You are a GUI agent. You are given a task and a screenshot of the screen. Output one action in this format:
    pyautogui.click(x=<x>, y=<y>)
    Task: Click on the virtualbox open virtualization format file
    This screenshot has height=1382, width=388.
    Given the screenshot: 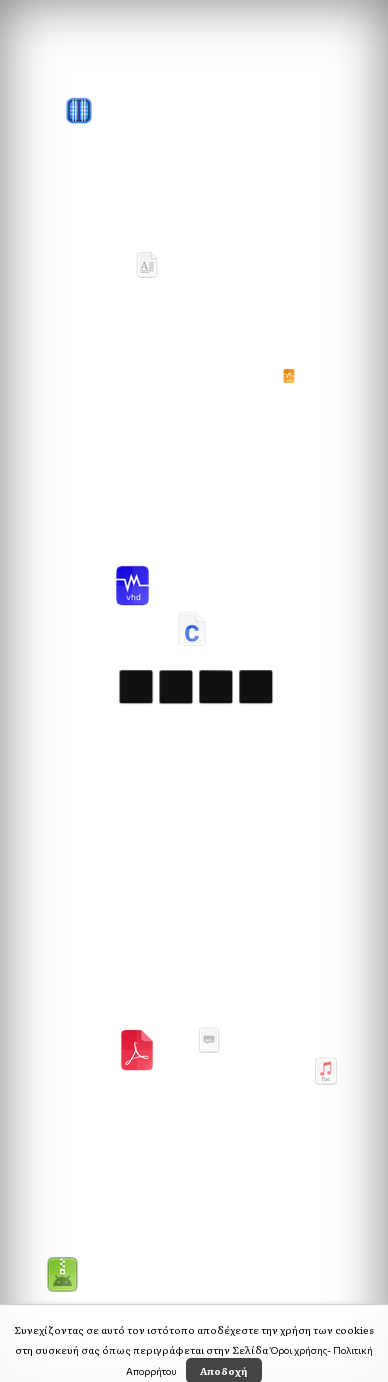 What is the action you would take?
    pyautogui.click(x=289, y=376)
    